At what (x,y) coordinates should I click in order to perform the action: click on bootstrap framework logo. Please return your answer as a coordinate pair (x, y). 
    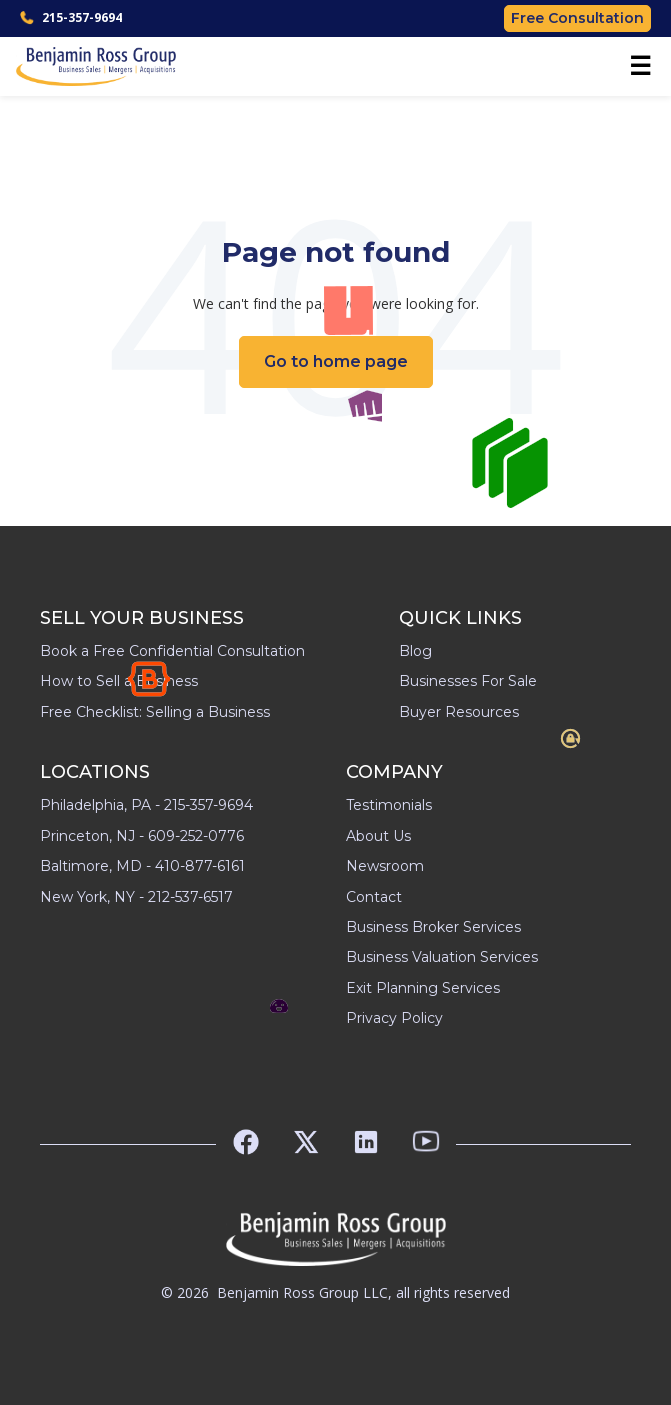
    Looking at the image, I should click on (149, 679).